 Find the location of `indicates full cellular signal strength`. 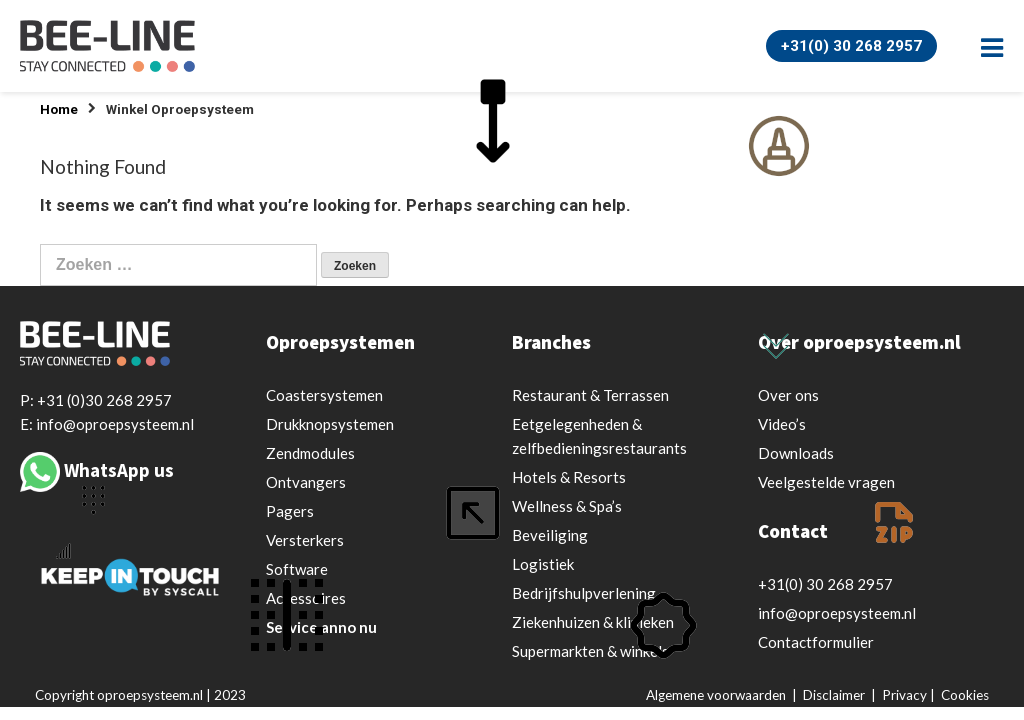

indicates full cellular signal strength is located at coordinates (64, 552).